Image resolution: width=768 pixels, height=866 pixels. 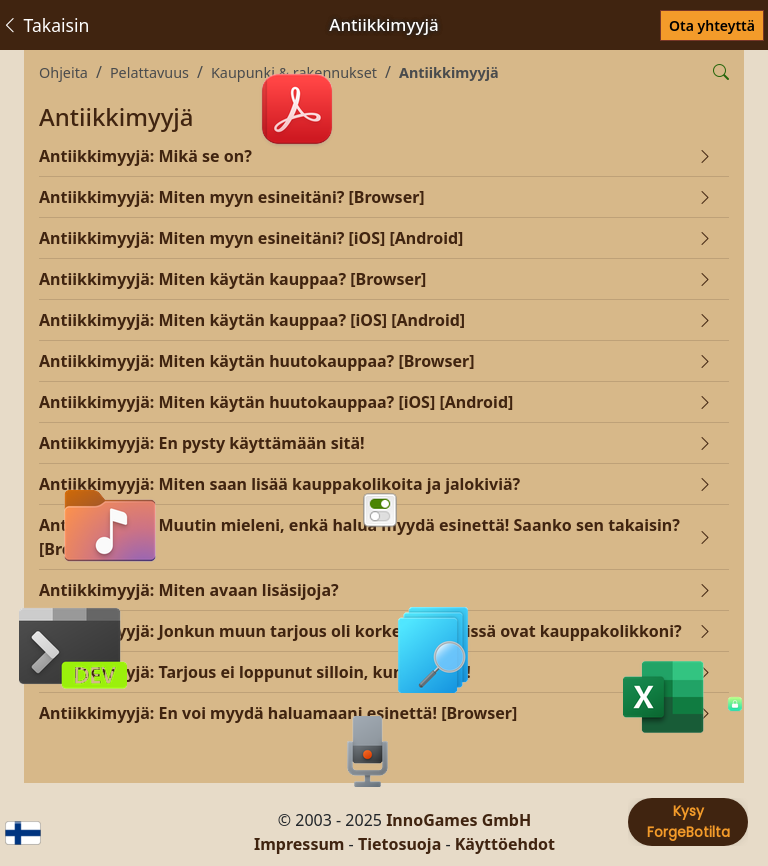 What do you see at coordinates (664, 697) in the screenshot?
I see `open Microsoft Excel` at bounding box center [664, 697].